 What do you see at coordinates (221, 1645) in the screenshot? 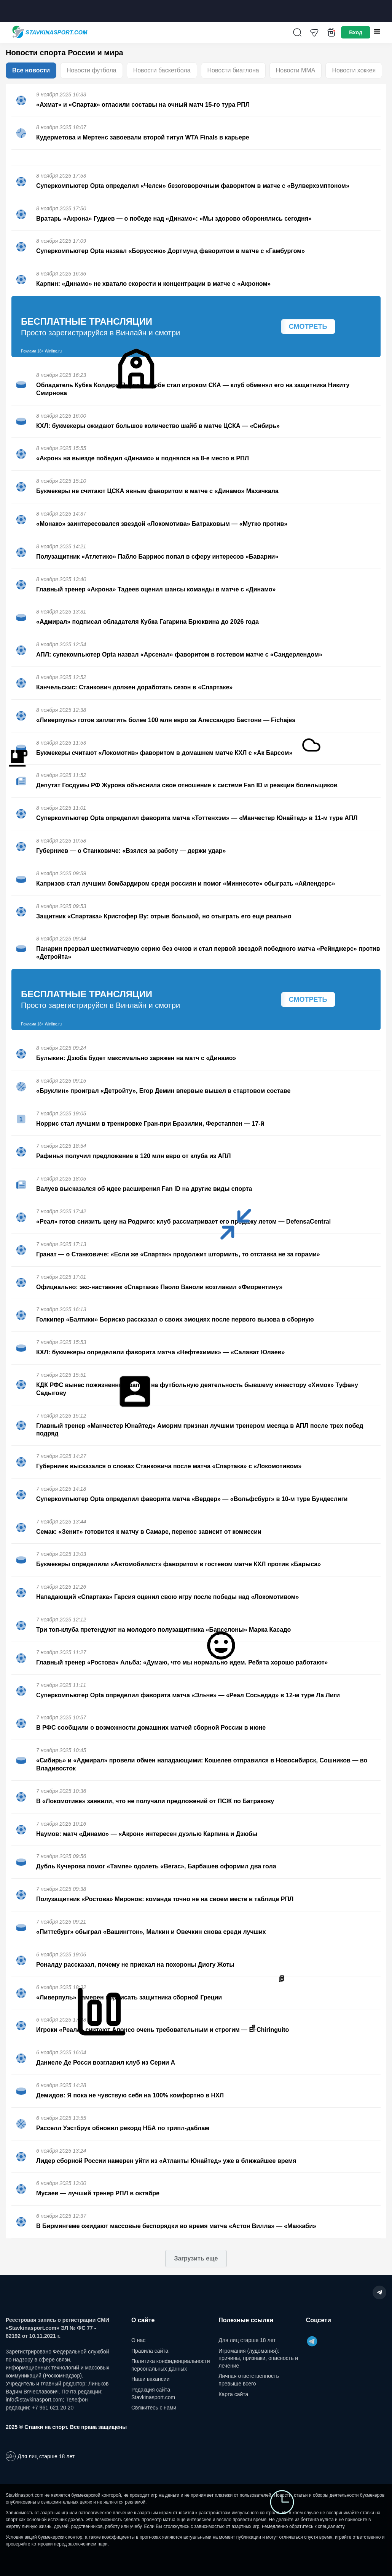
I see `select your current mood or emotional state` at bounding box center [221, 1645].